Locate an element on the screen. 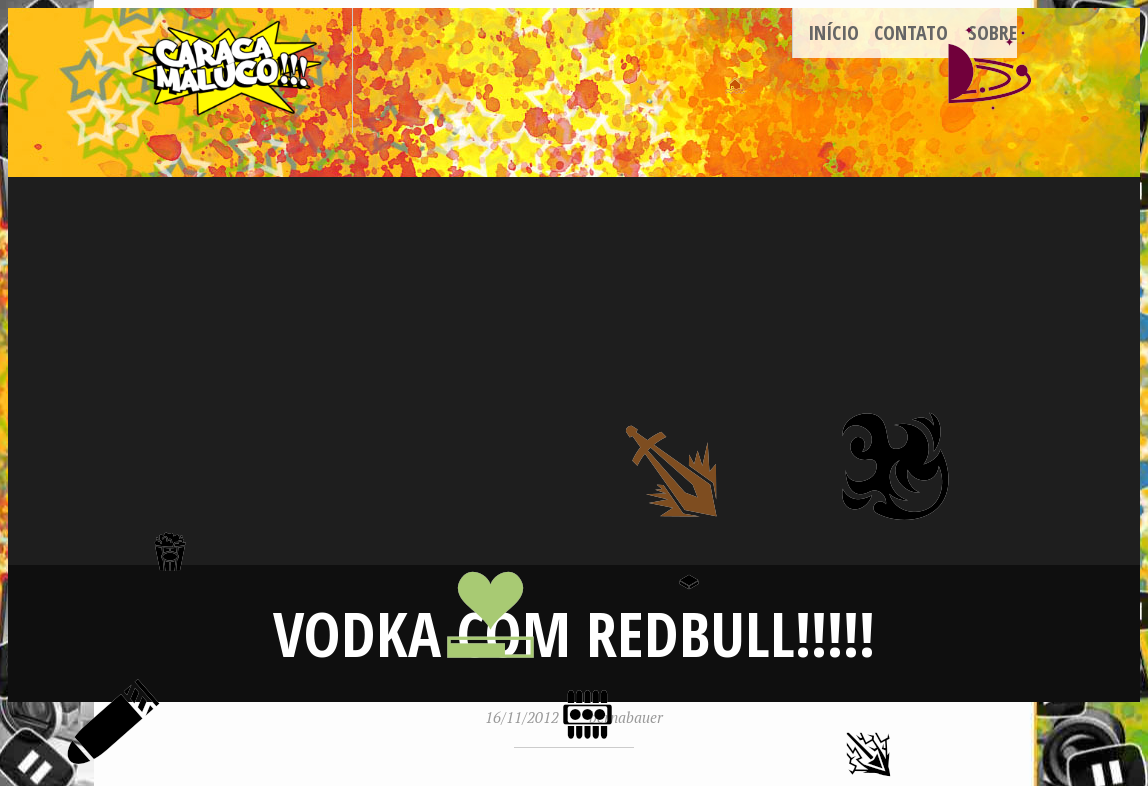 This screenshot has height=786, width=1148. attack or combat action button is located at coordinates (671, 471).